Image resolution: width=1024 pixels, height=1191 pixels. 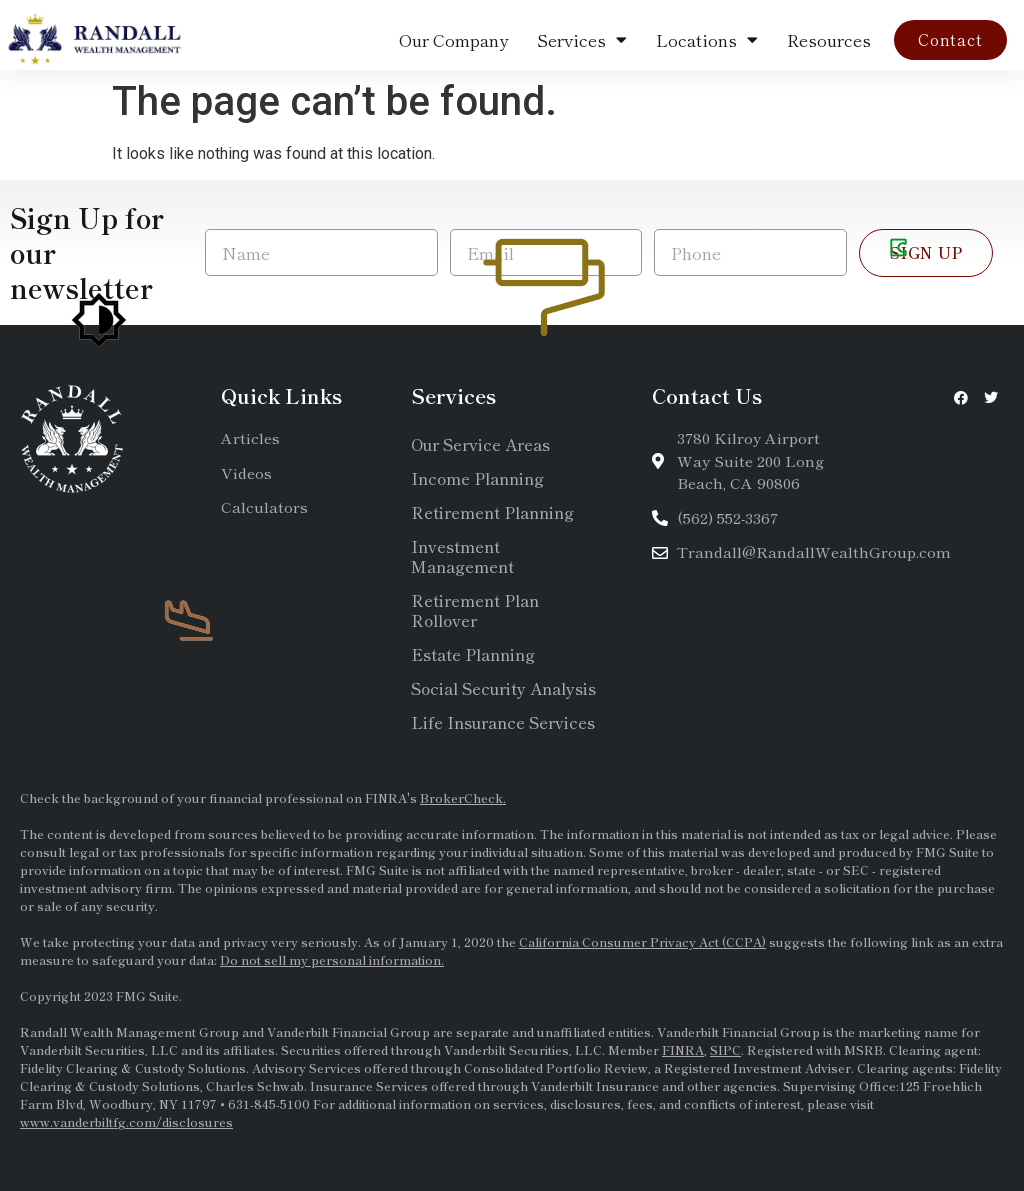 I want to click on open coda app, so click(x=898, y=247).